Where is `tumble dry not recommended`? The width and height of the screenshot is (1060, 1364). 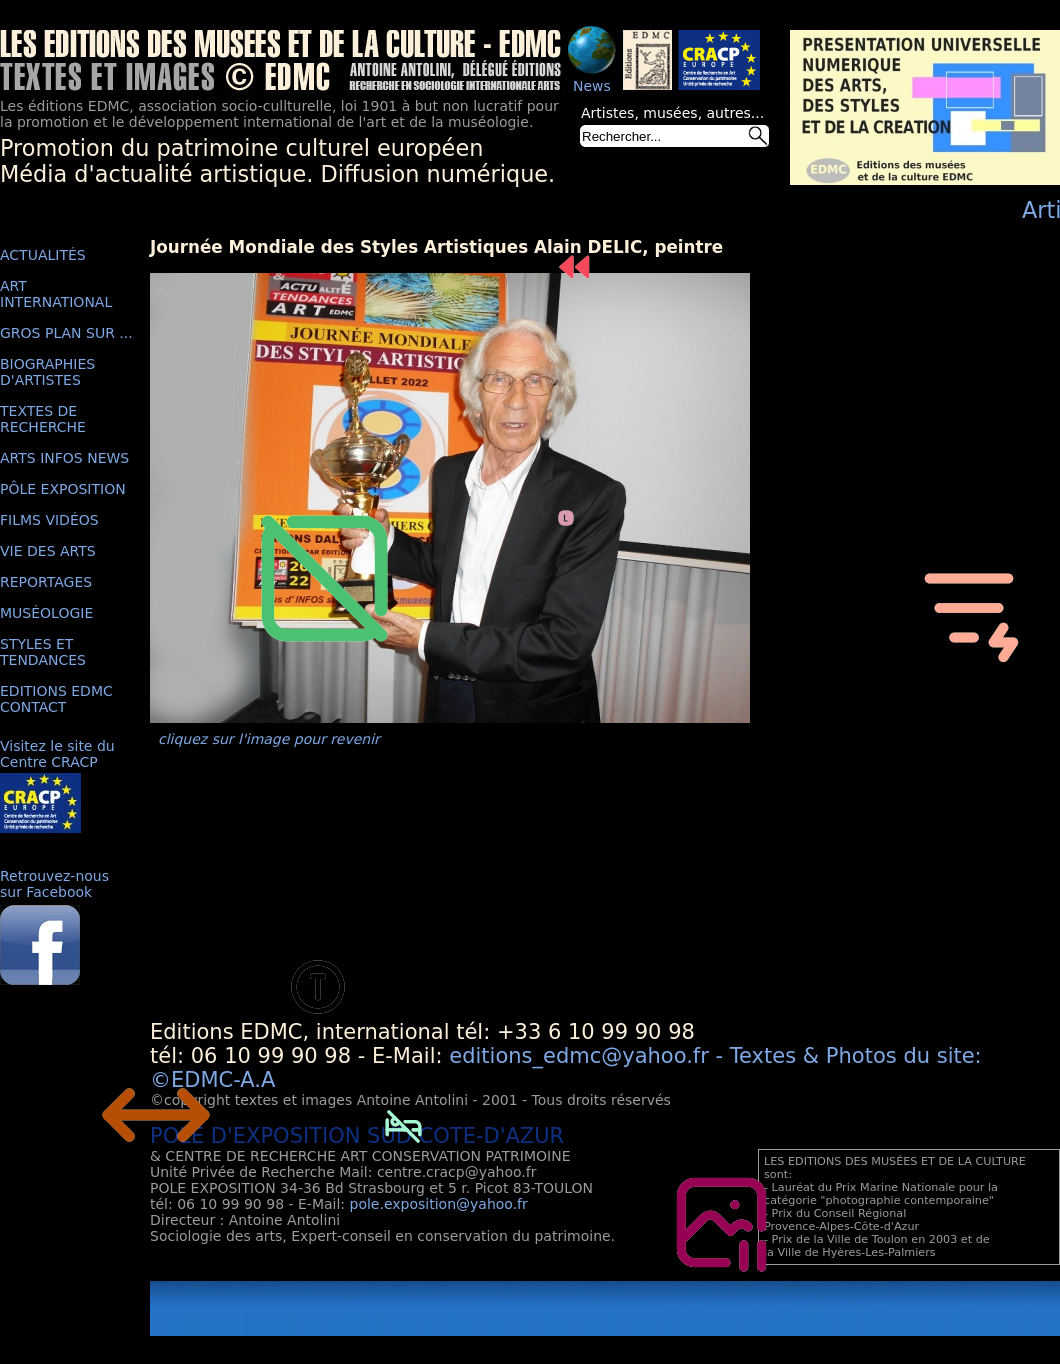
tumble dry not recommended is located at coordinates (324, 578).